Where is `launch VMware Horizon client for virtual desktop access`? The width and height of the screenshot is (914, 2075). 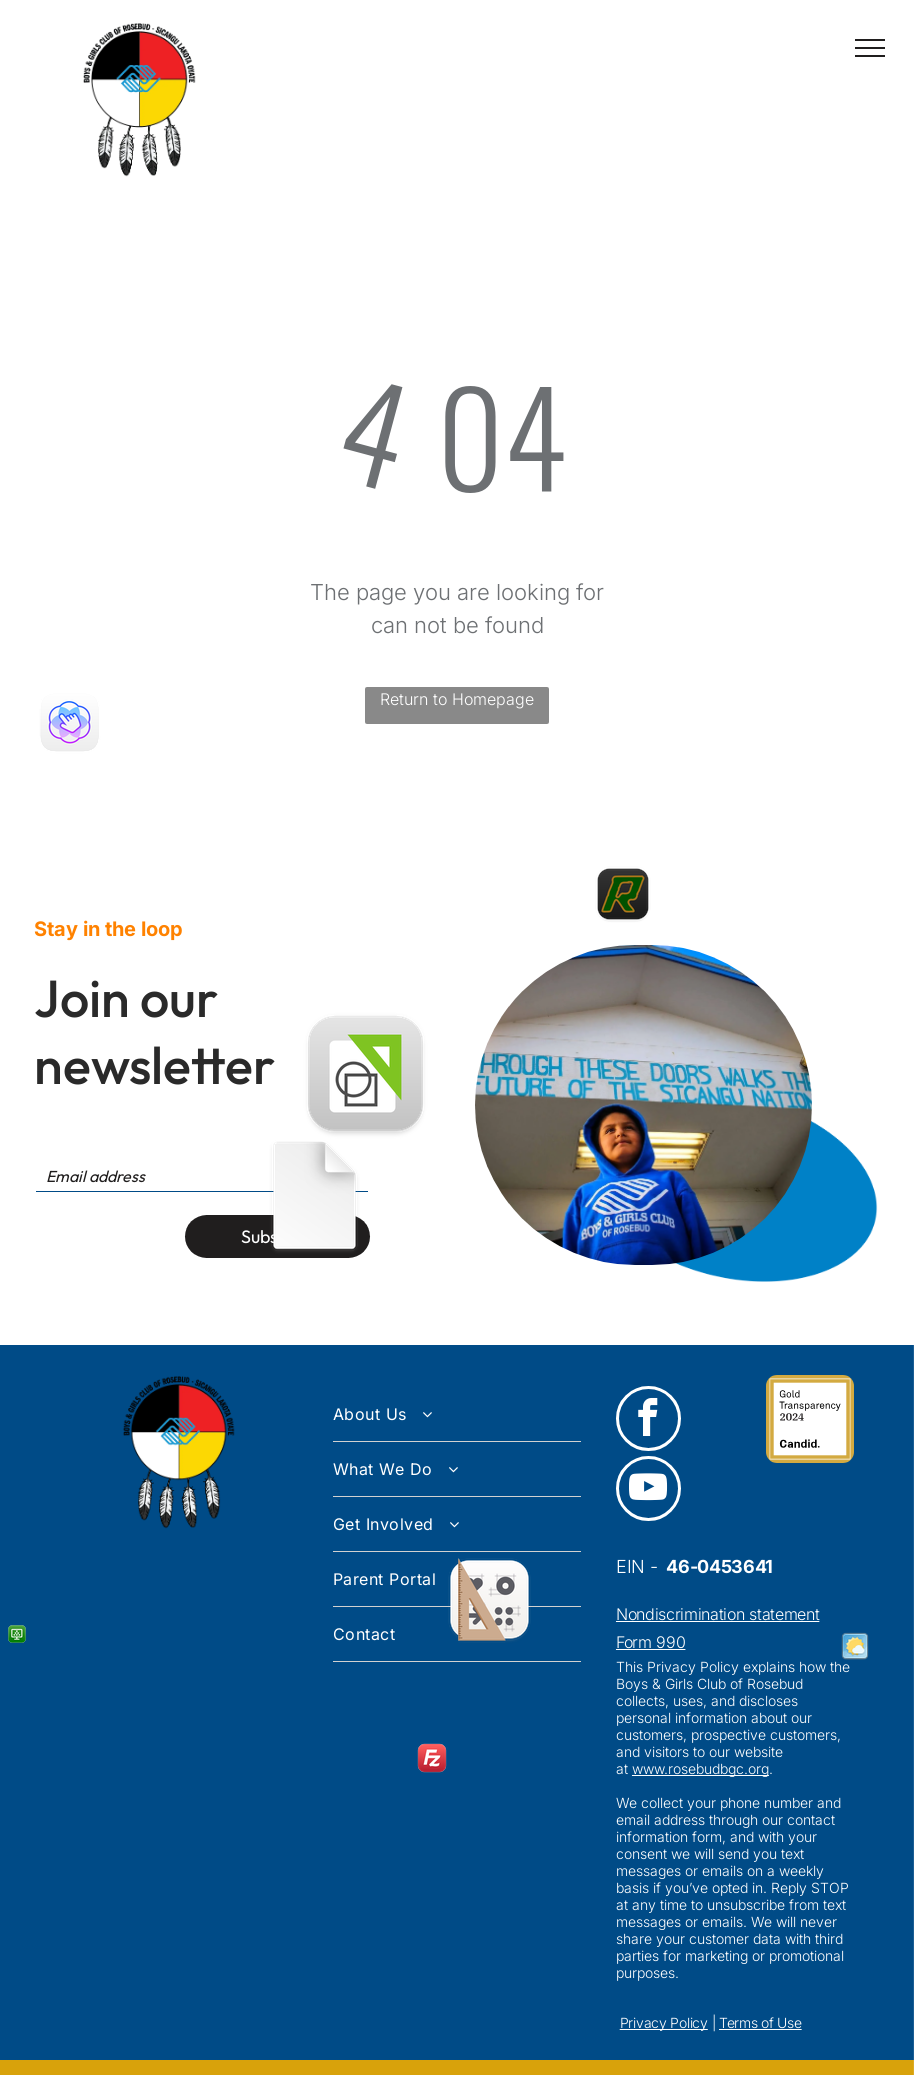
launch VMware Horizon client for virtual desktop access is located at coordinates (17, 1634).